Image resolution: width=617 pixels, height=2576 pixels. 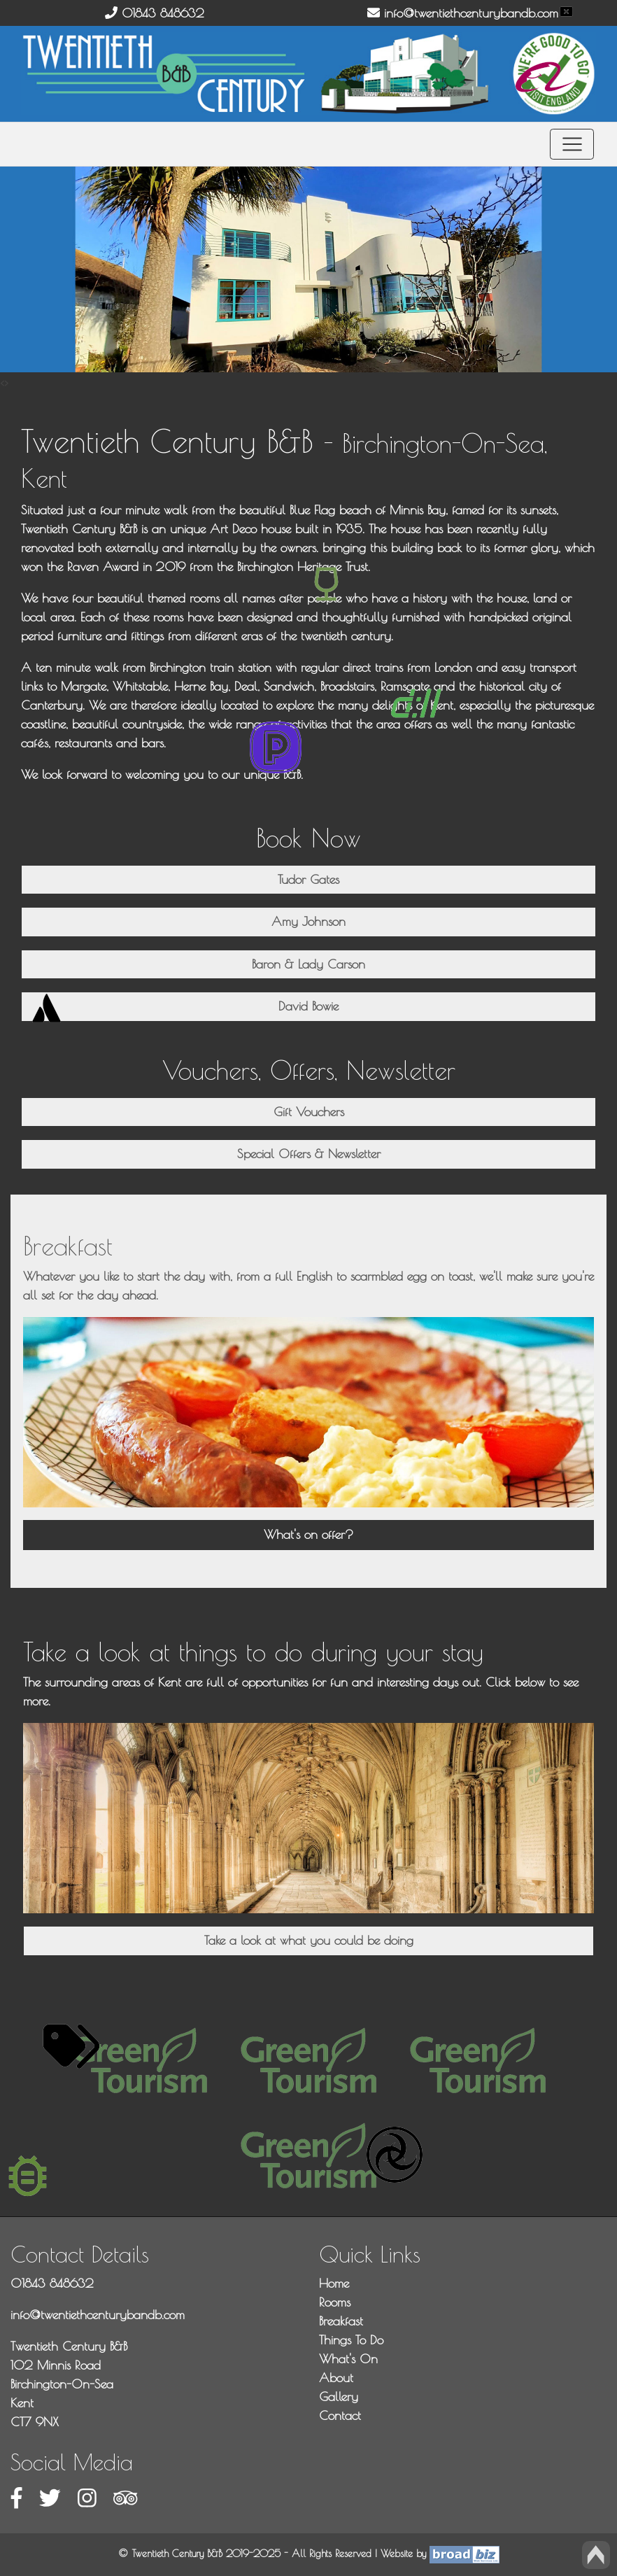 I want to click on cmplid brand logo, so click(x=416, y=703).